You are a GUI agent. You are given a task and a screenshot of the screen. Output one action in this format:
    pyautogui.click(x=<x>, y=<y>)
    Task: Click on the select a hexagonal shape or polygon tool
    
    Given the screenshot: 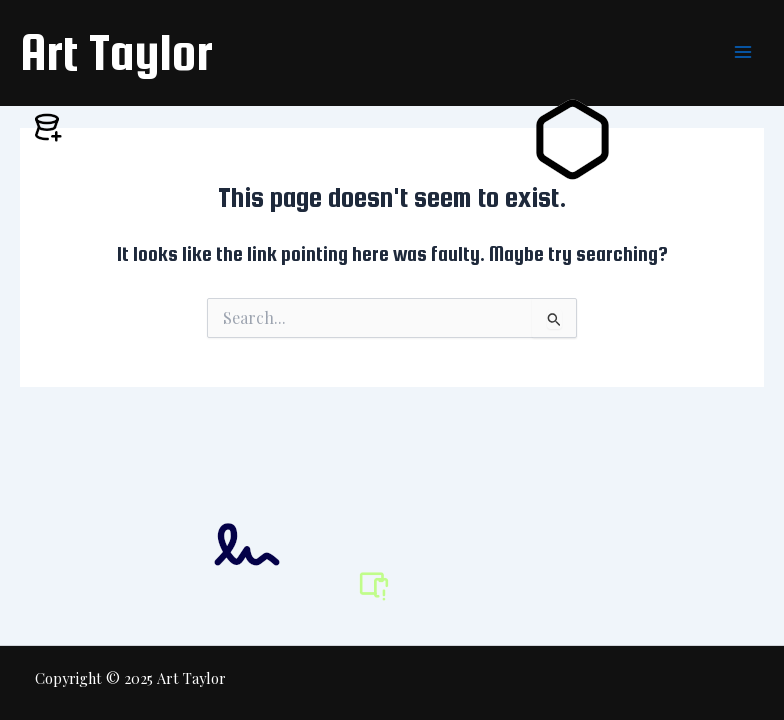 What is the action you would take?
    pyautogui.click(x=572, y=139)
    